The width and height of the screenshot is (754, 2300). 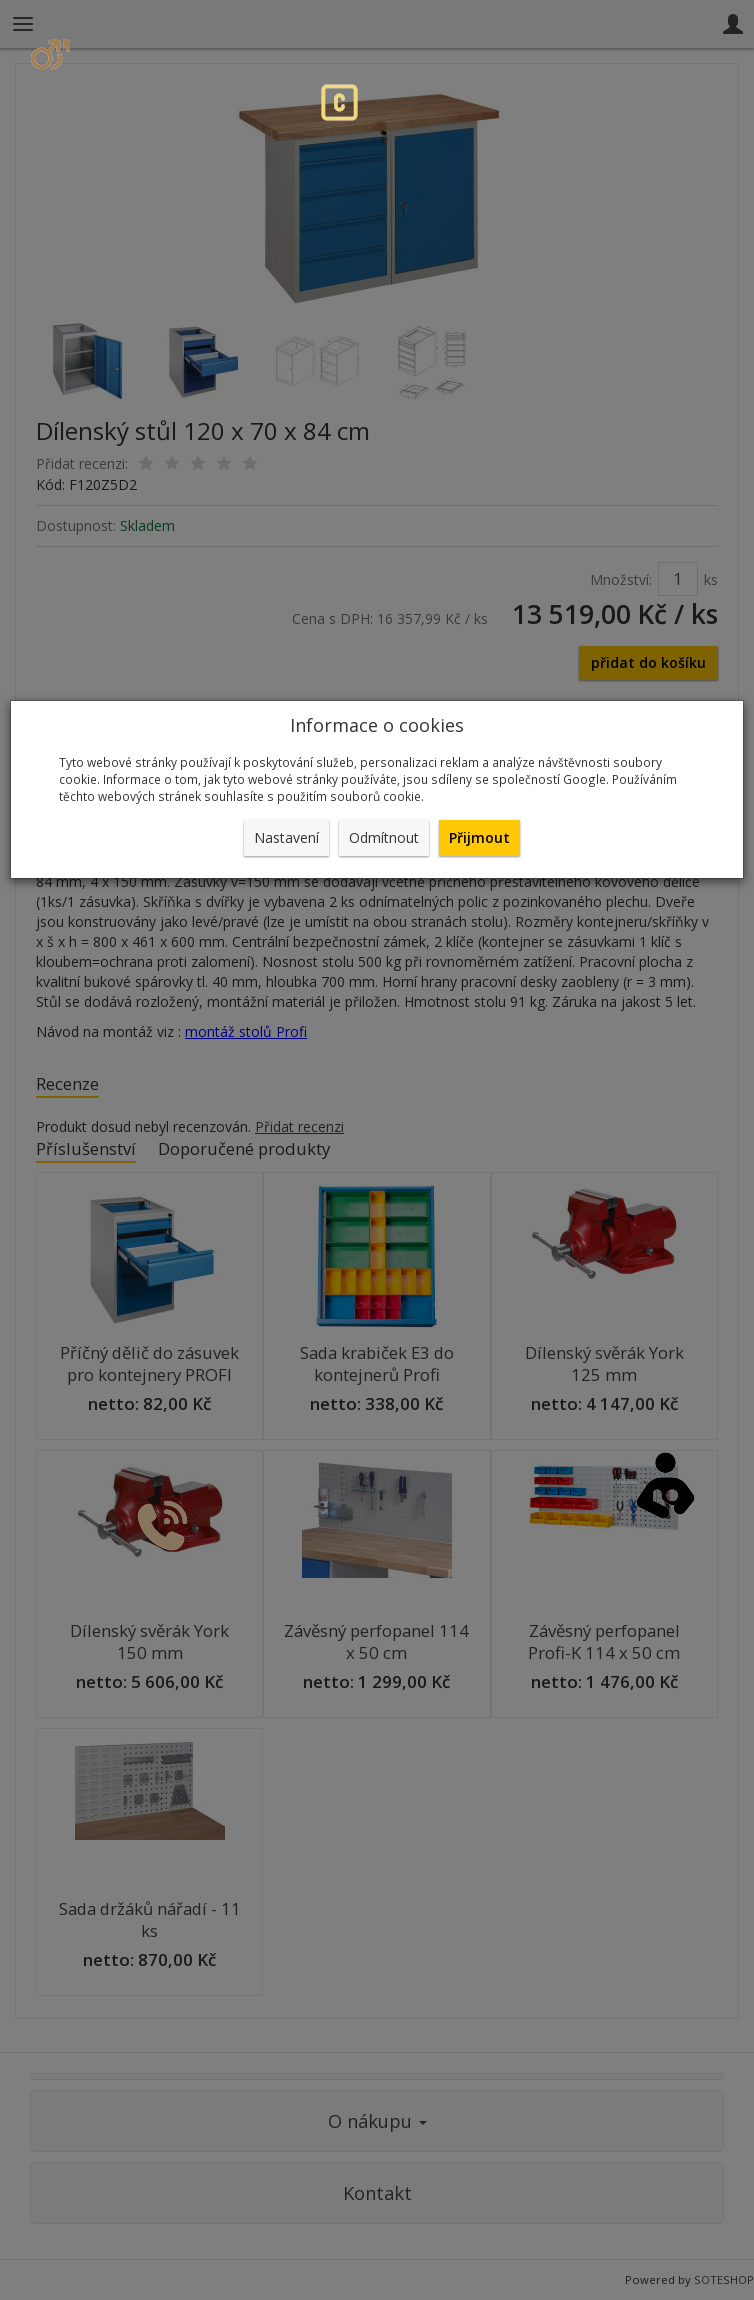 I want to click on indicates a breastfeeding or nursing room, so click(x=665, y=1485).